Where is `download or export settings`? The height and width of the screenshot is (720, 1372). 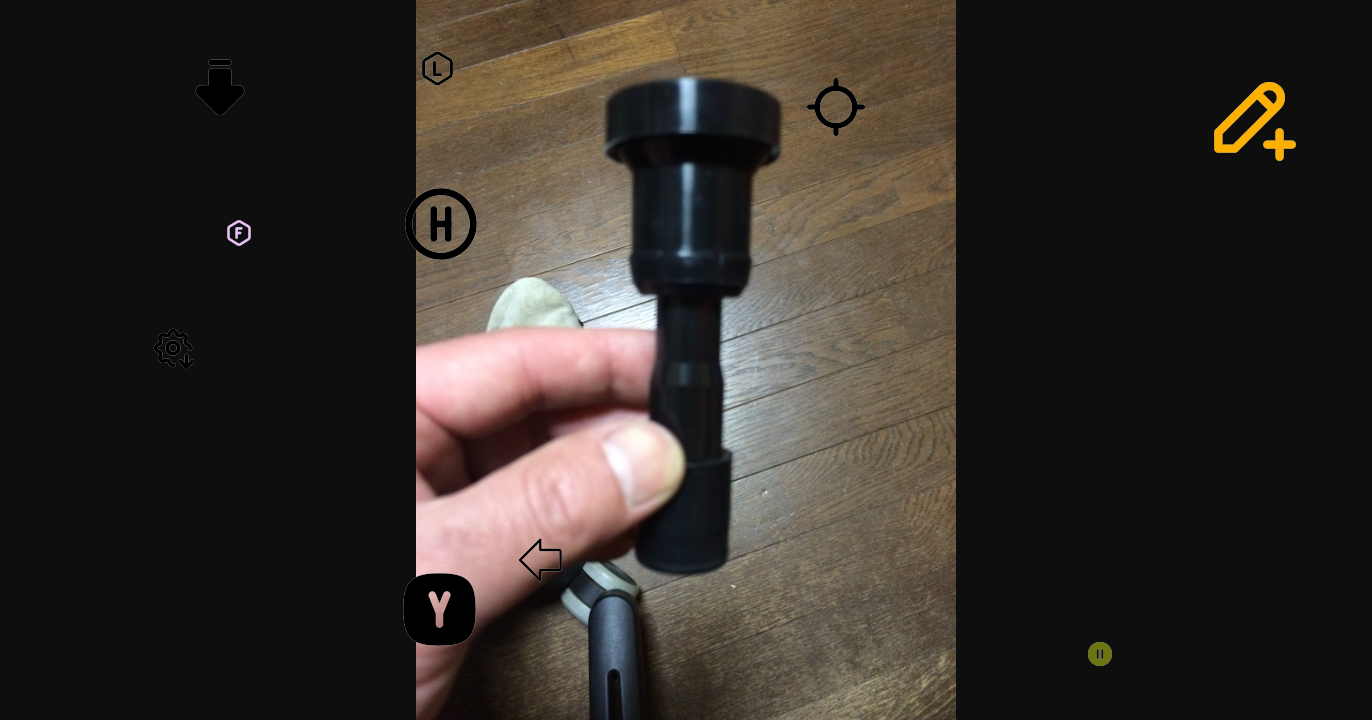 download or export settings is located at coordinates (173, 348).